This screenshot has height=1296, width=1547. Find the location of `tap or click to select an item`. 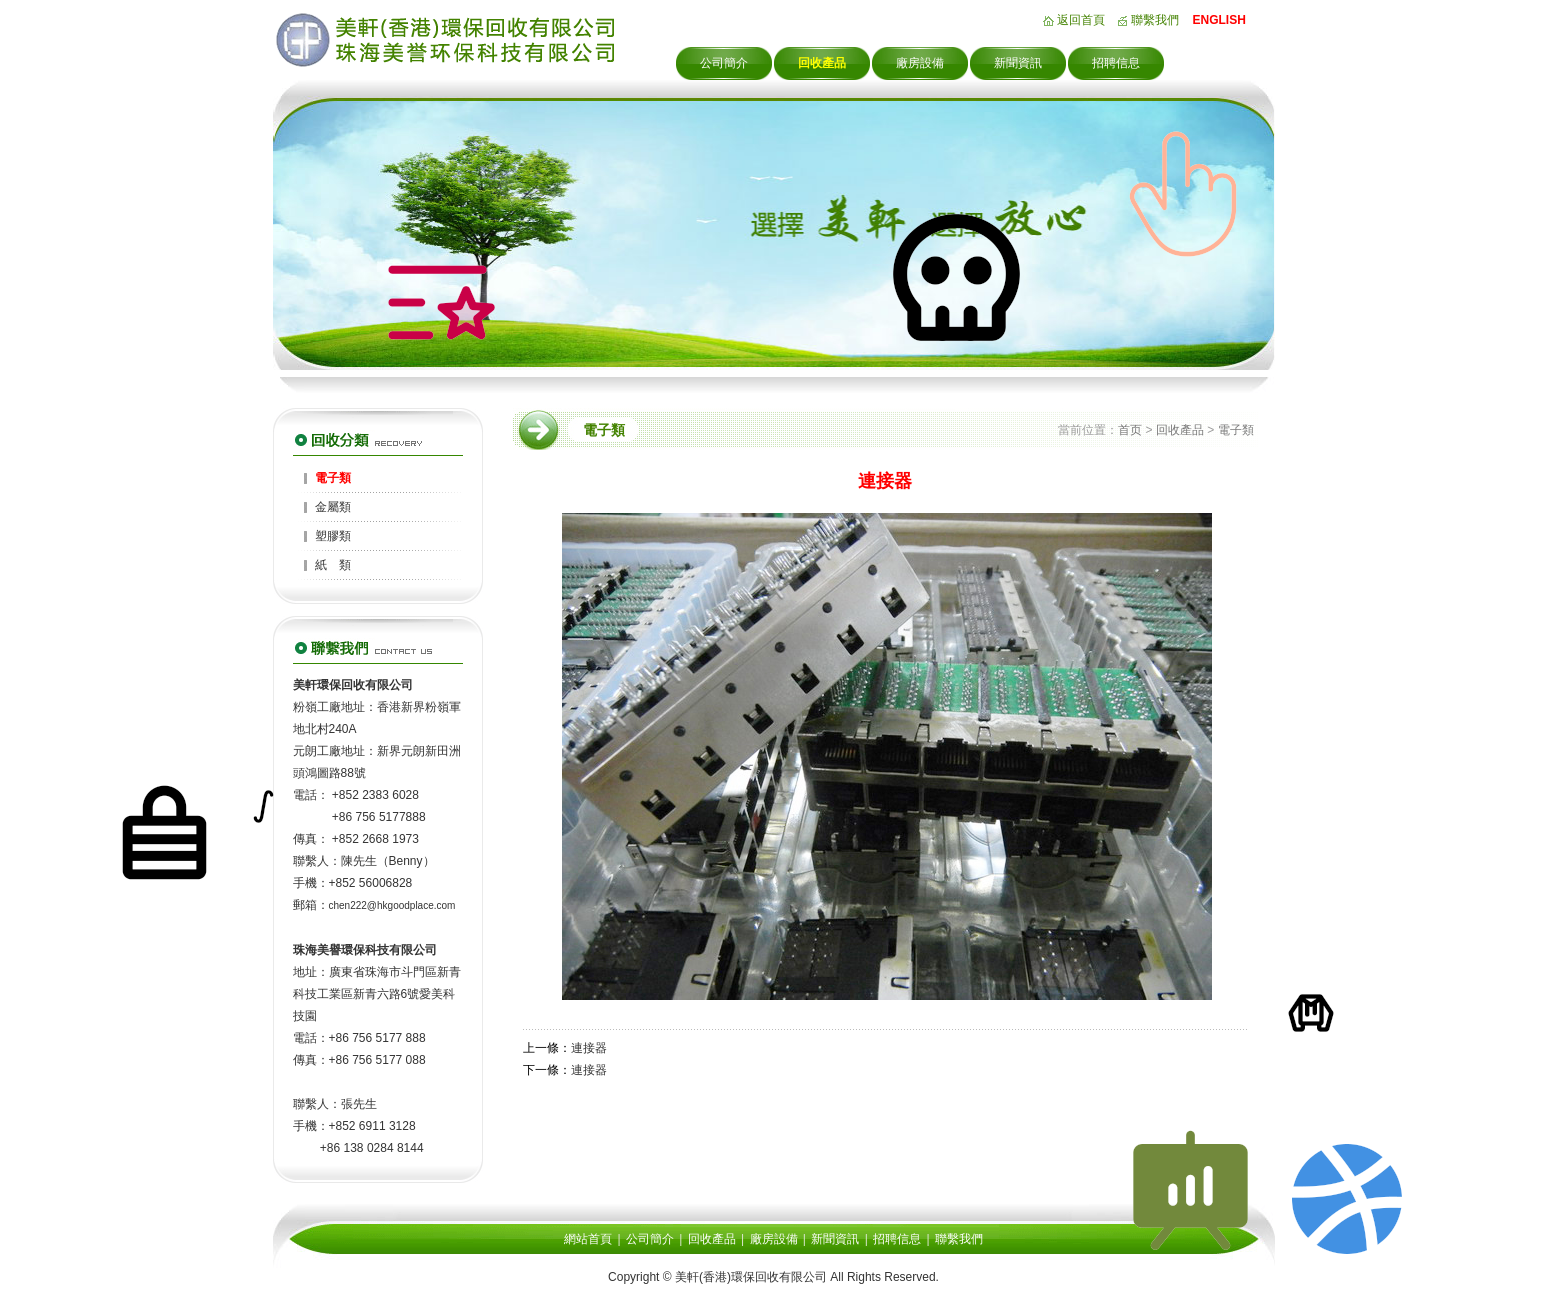

tap or click to select an item is located at coordinates (1183, 194).